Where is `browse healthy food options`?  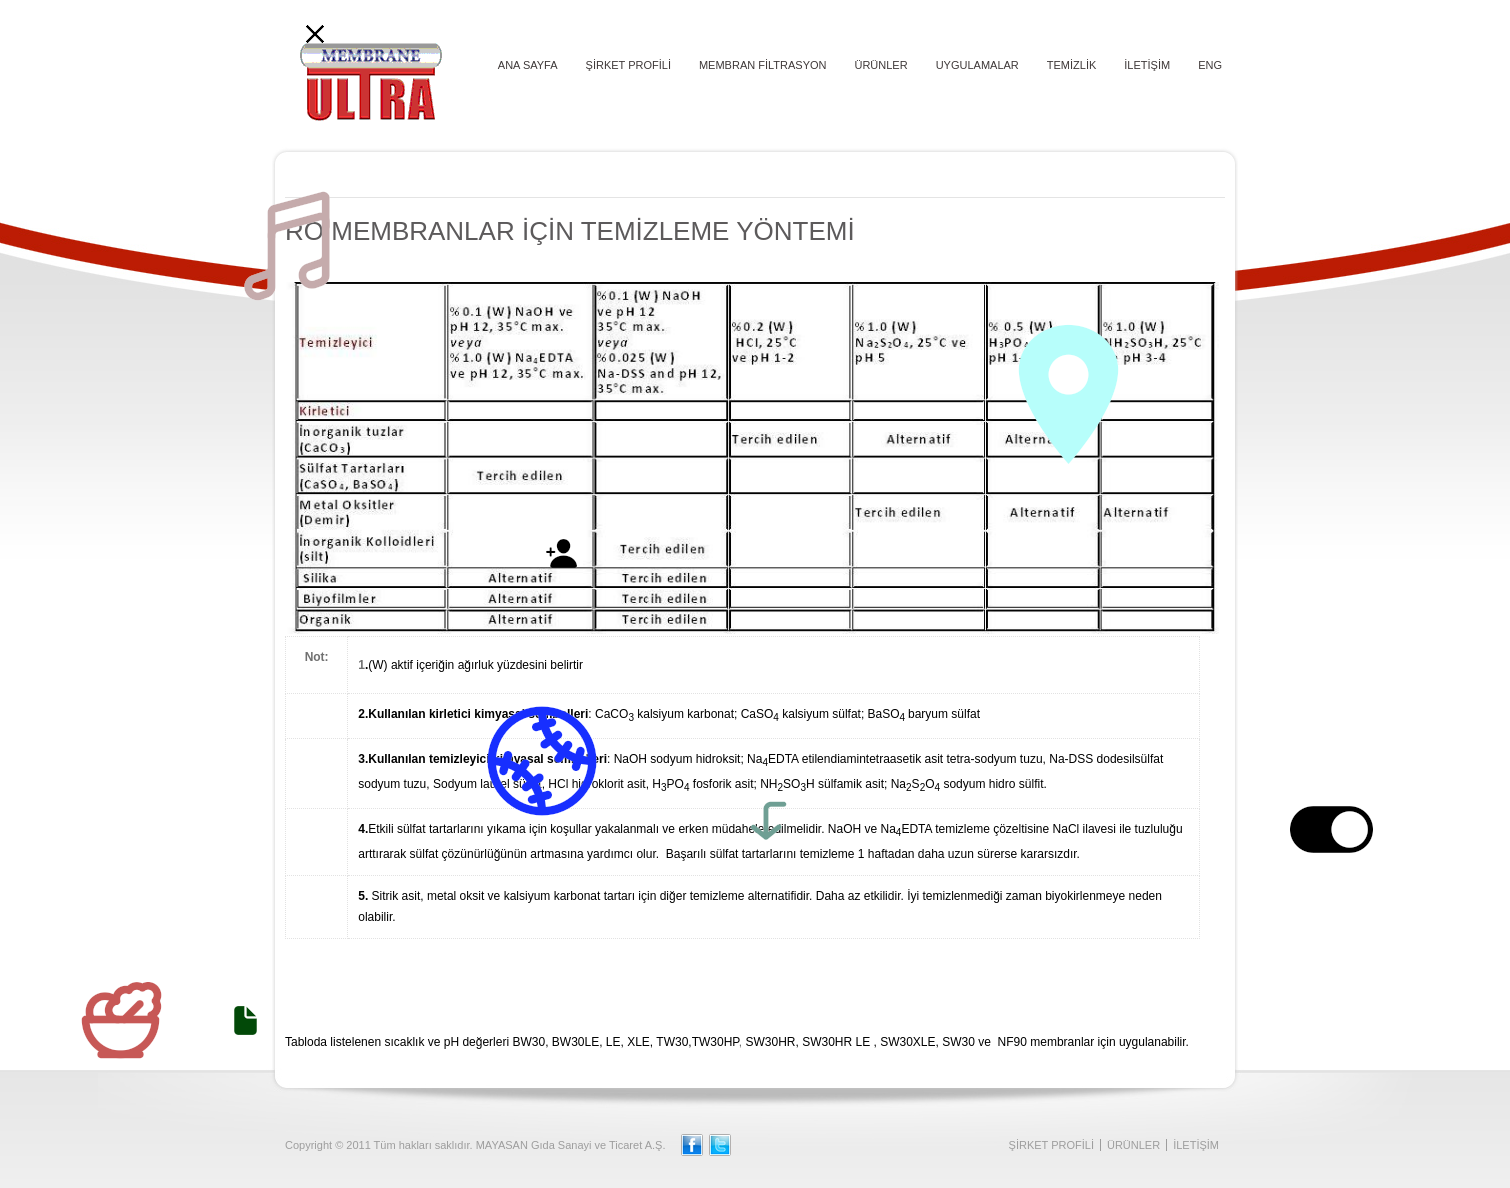
browse healthy food options is located at coordinates (120, 1019).